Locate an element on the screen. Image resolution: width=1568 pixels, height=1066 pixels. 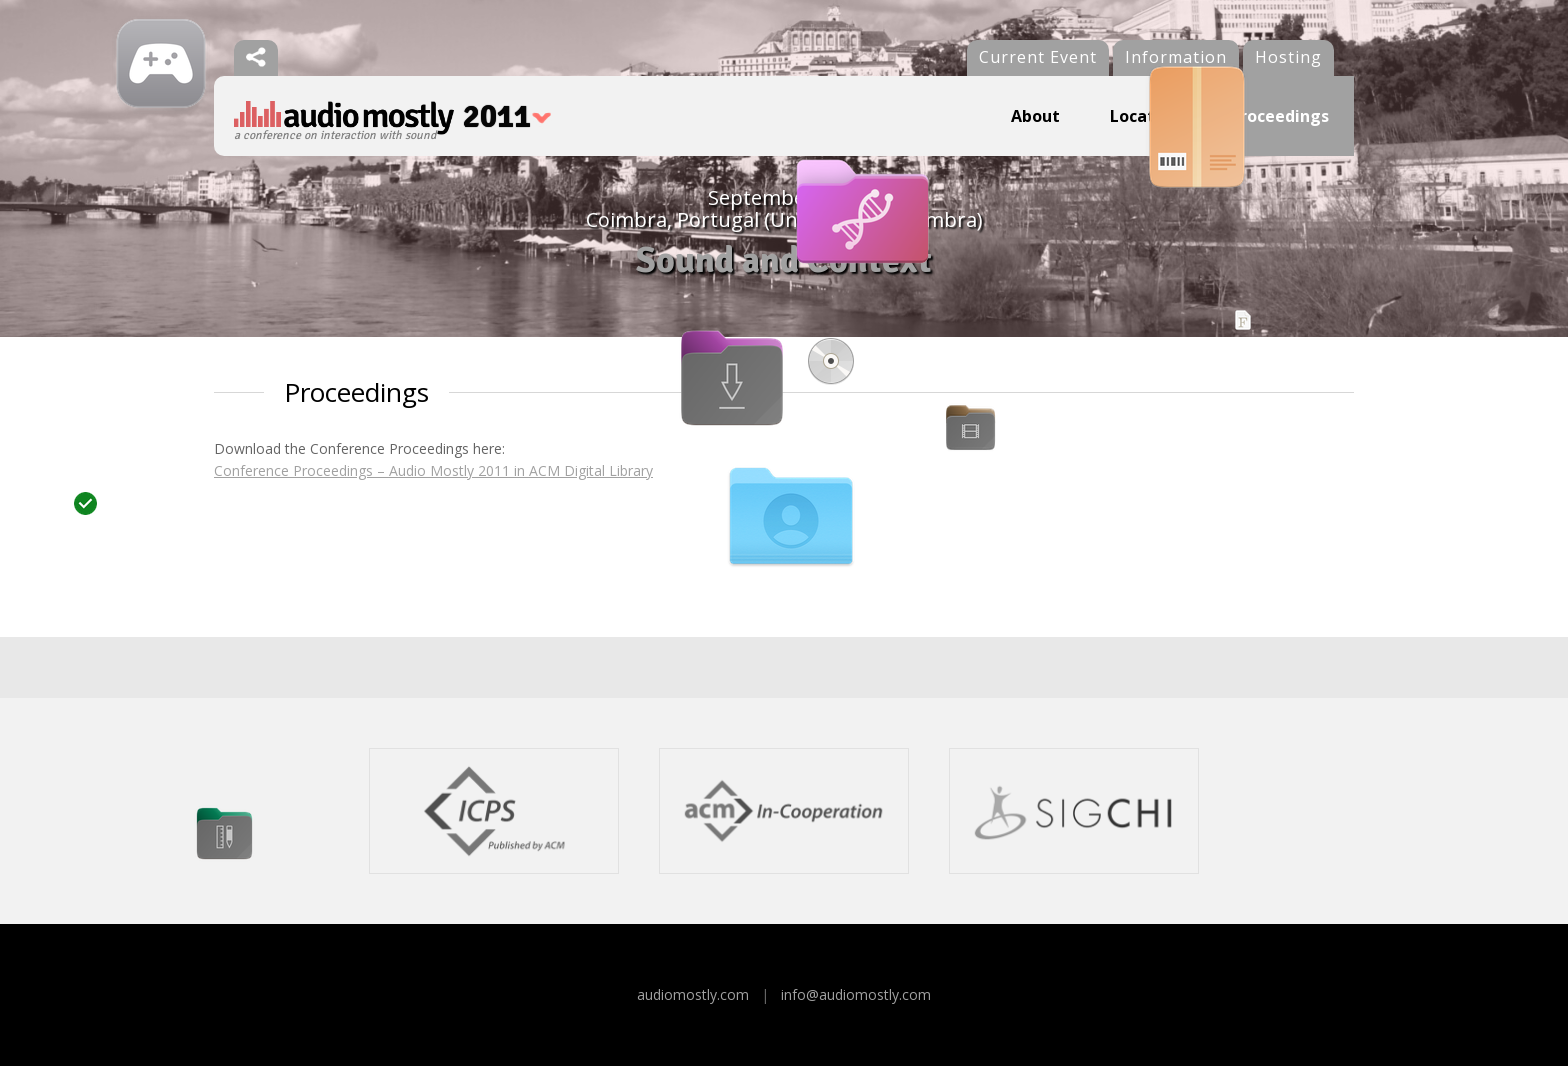
open biology course files is located at coordinates (862, 215).